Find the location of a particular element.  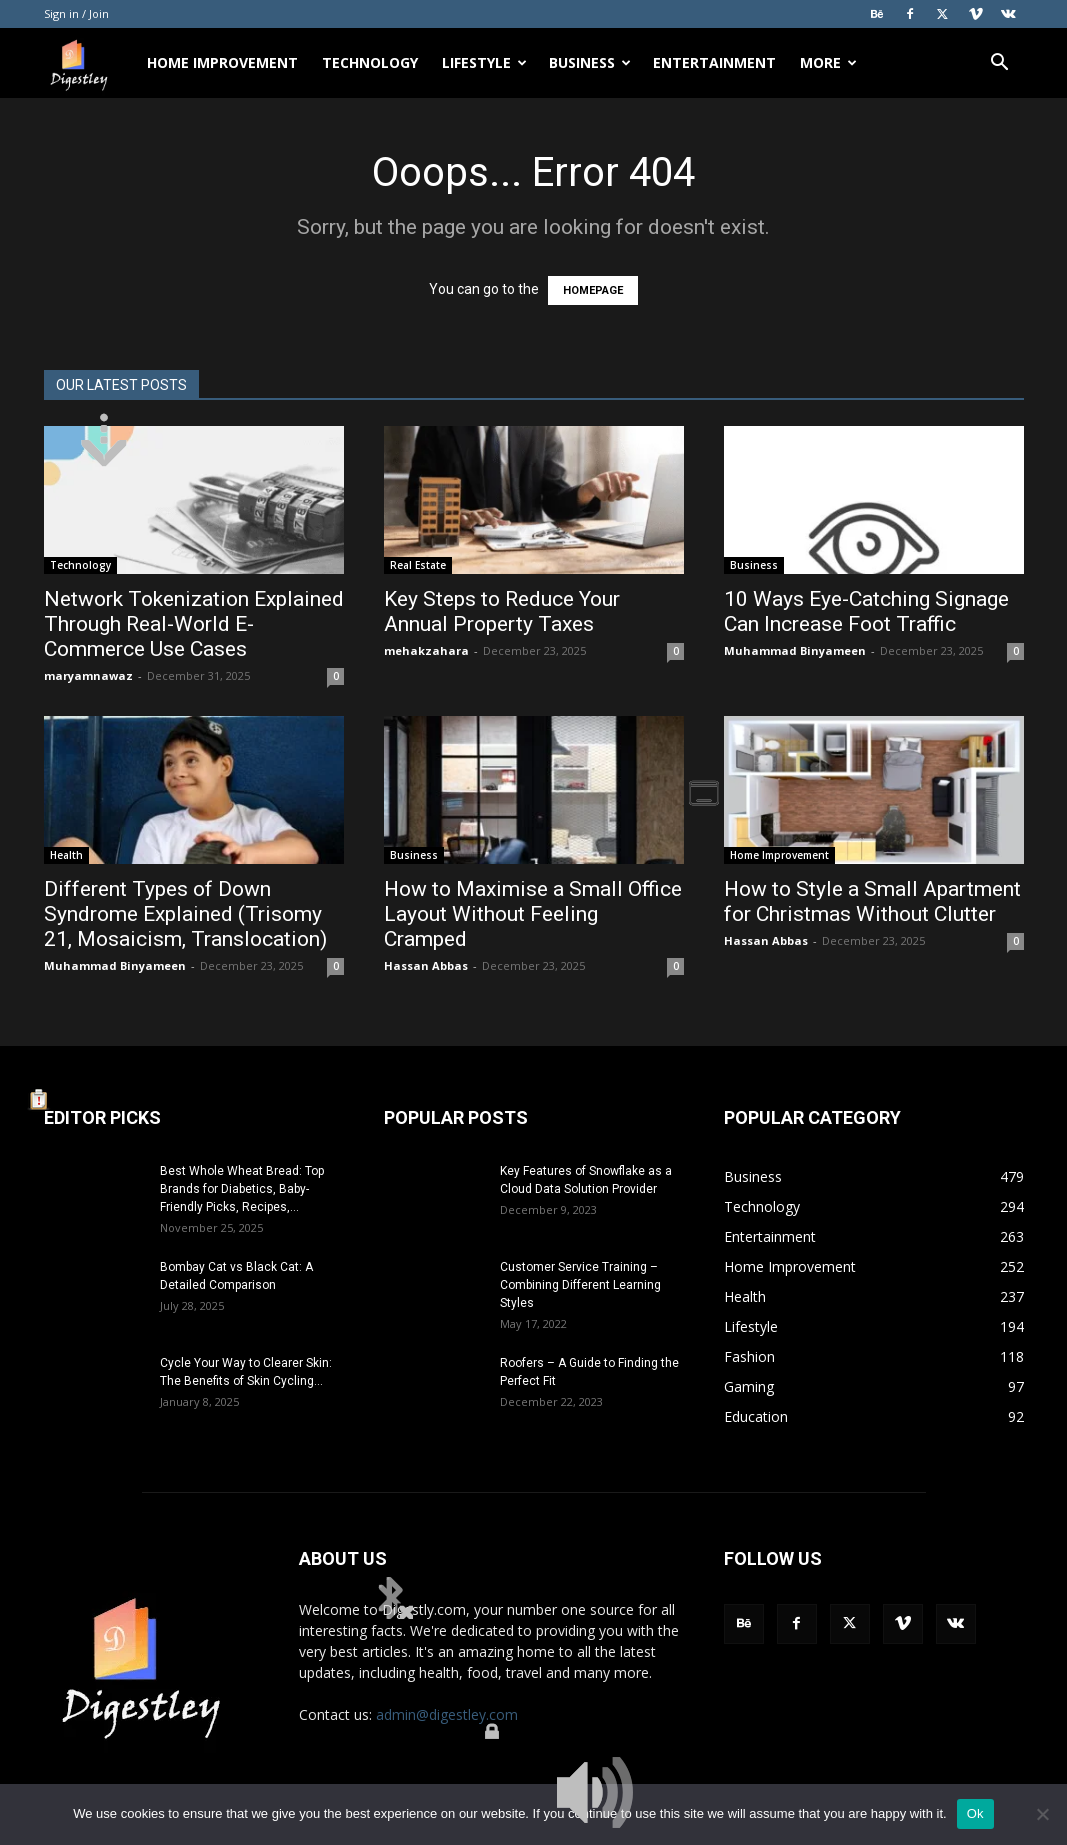

indicates low volume level is located at coordinates (597, 1792).